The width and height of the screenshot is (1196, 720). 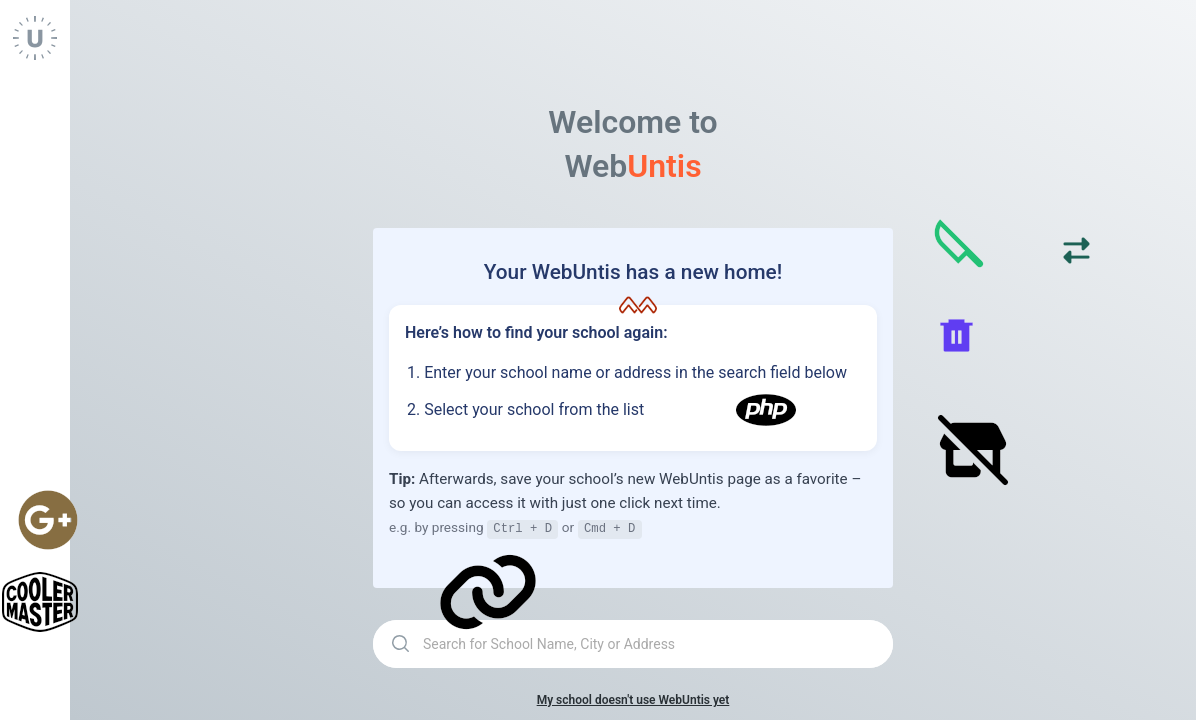 I want to click on access cooking or recipe features, so click(x=958, y=244).